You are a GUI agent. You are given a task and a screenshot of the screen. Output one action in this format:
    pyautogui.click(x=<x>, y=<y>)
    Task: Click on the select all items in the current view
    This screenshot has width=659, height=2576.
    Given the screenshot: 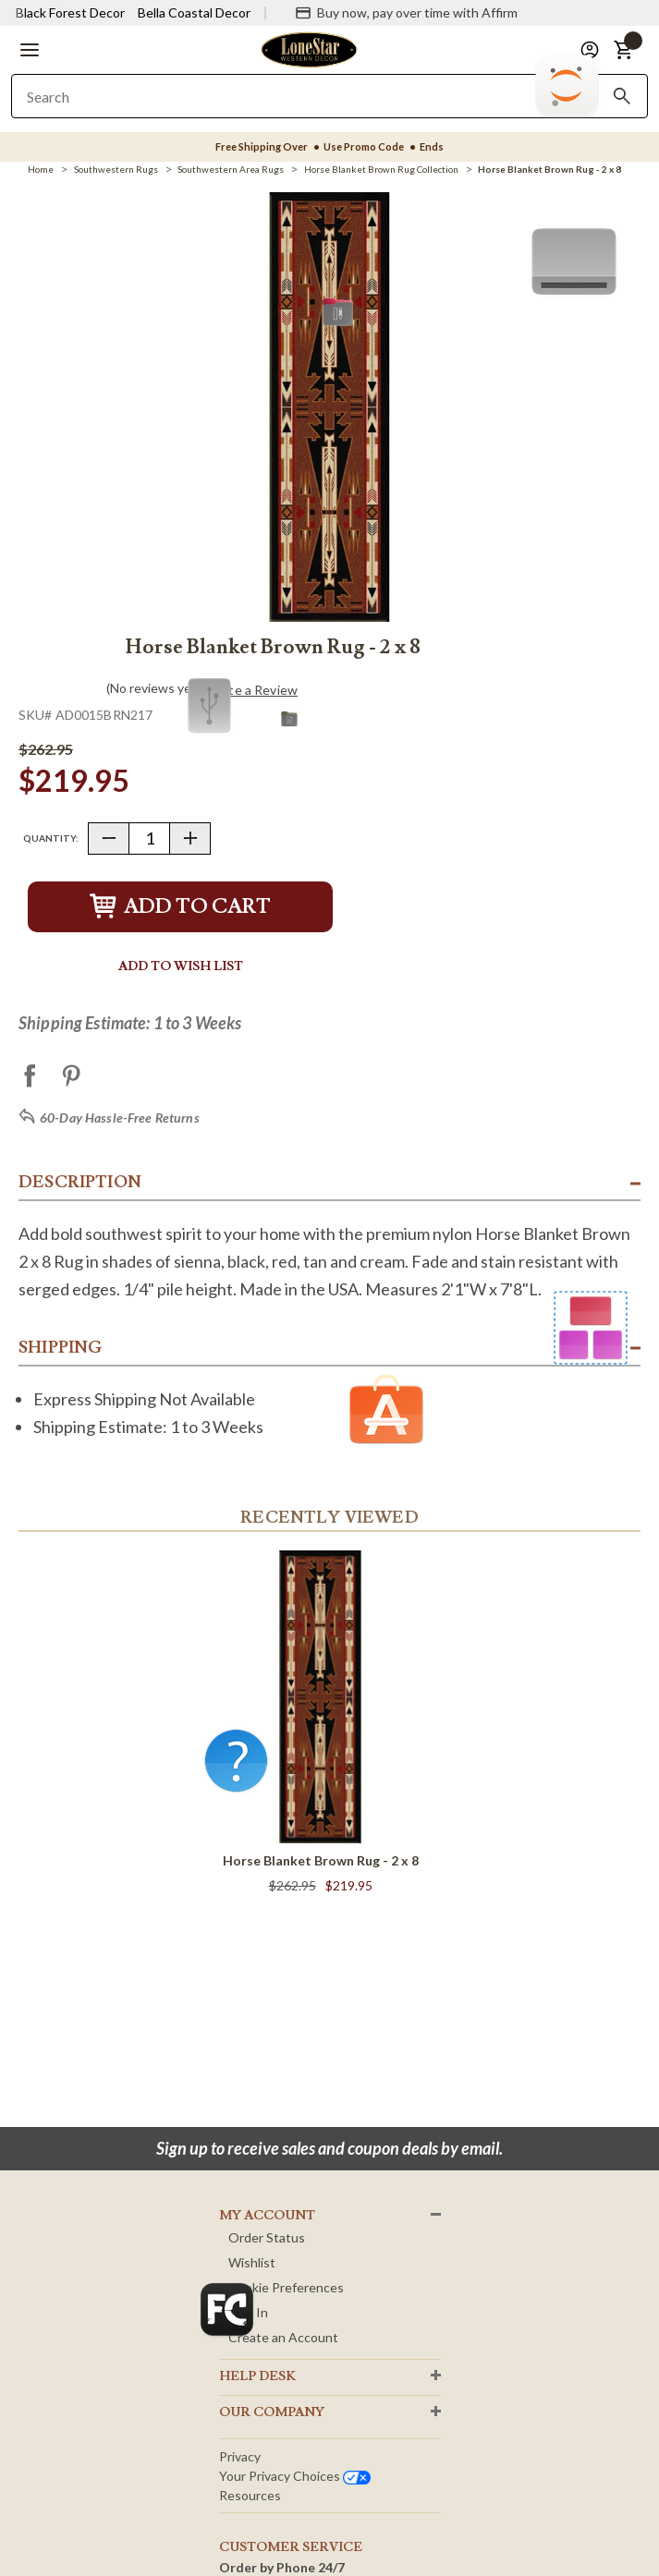 What is the action you would take?
    pyautogui.click(x=591, y=1328)
    